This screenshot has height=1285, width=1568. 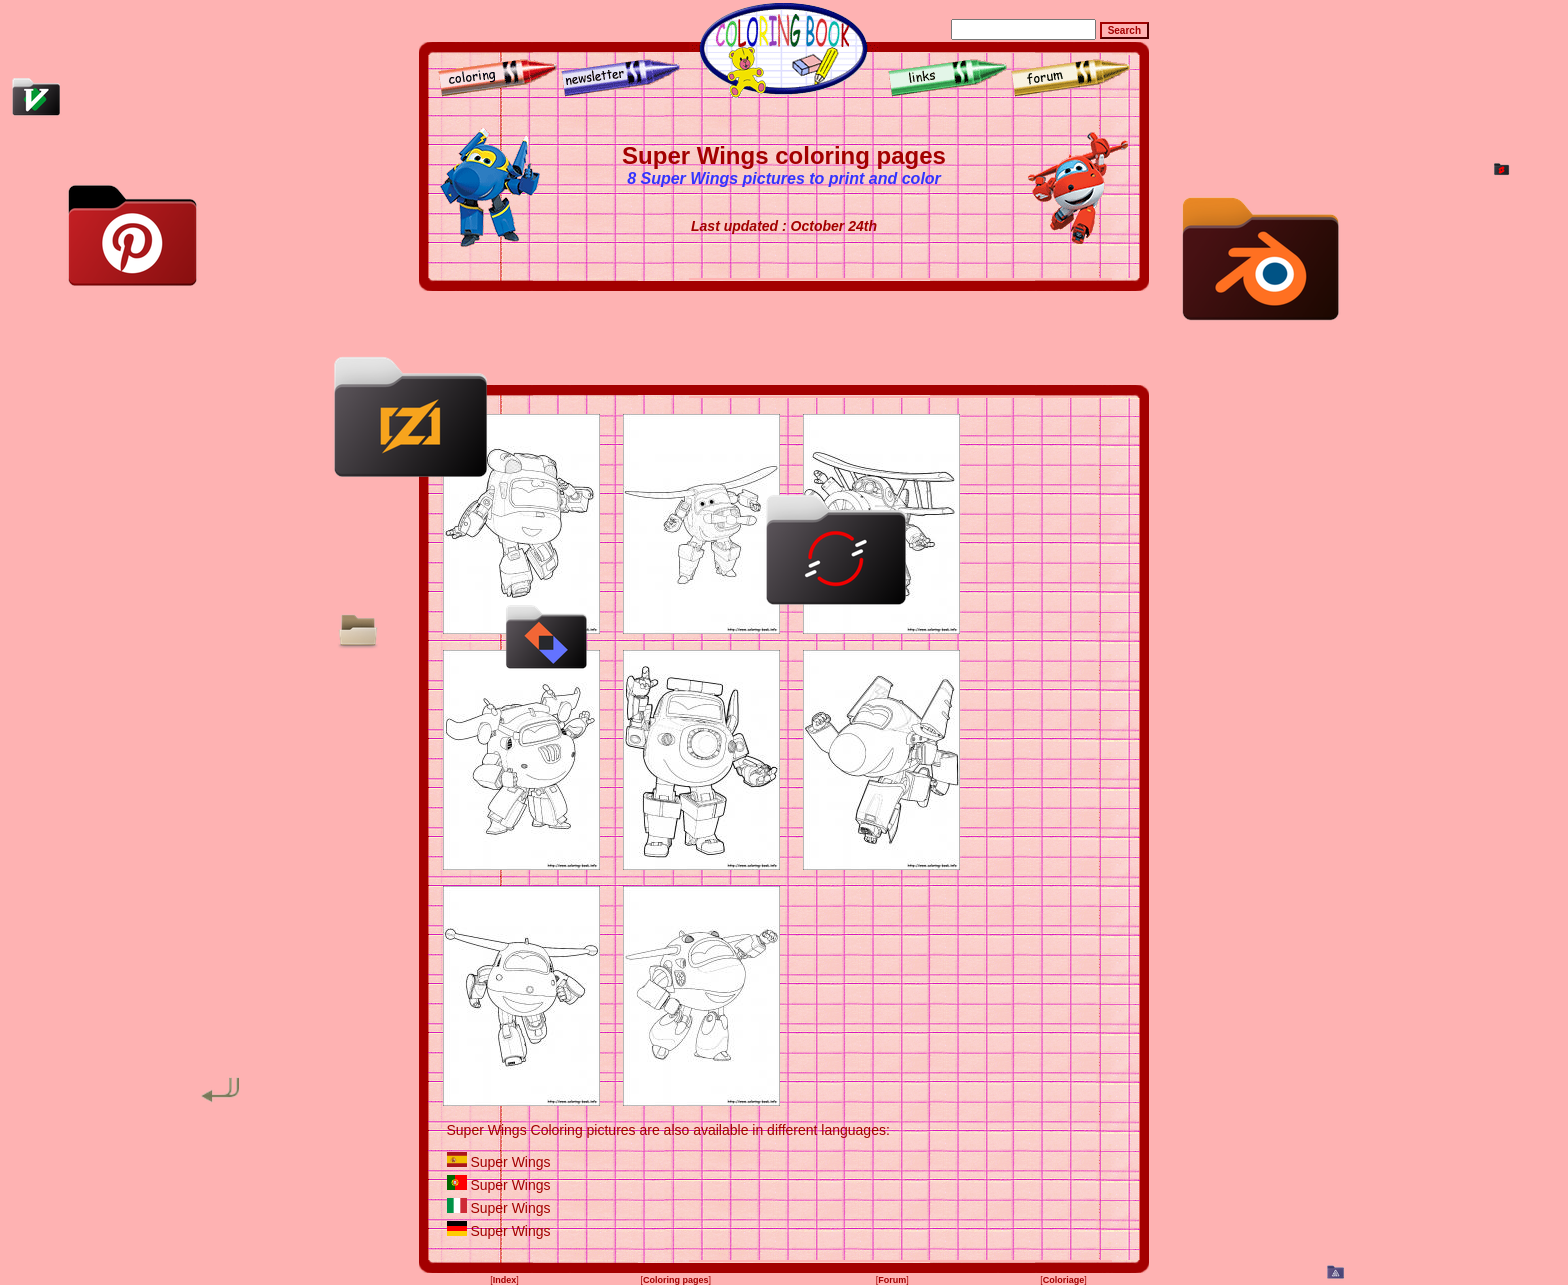 What do you see at coordinates (835, 553) in the screenshot?
I see `folder containing OpenShift project files` at bounding box center [835, 553].